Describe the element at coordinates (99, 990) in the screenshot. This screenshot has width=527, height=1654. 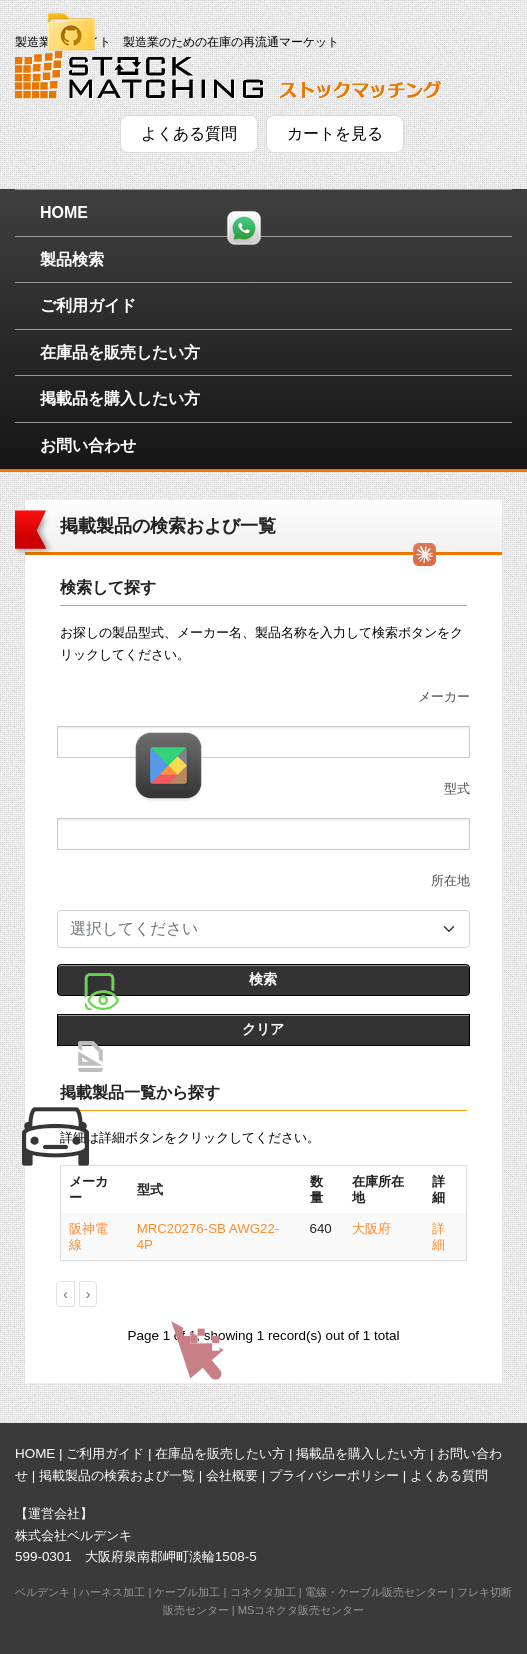
I see `open document viewer` at that location.